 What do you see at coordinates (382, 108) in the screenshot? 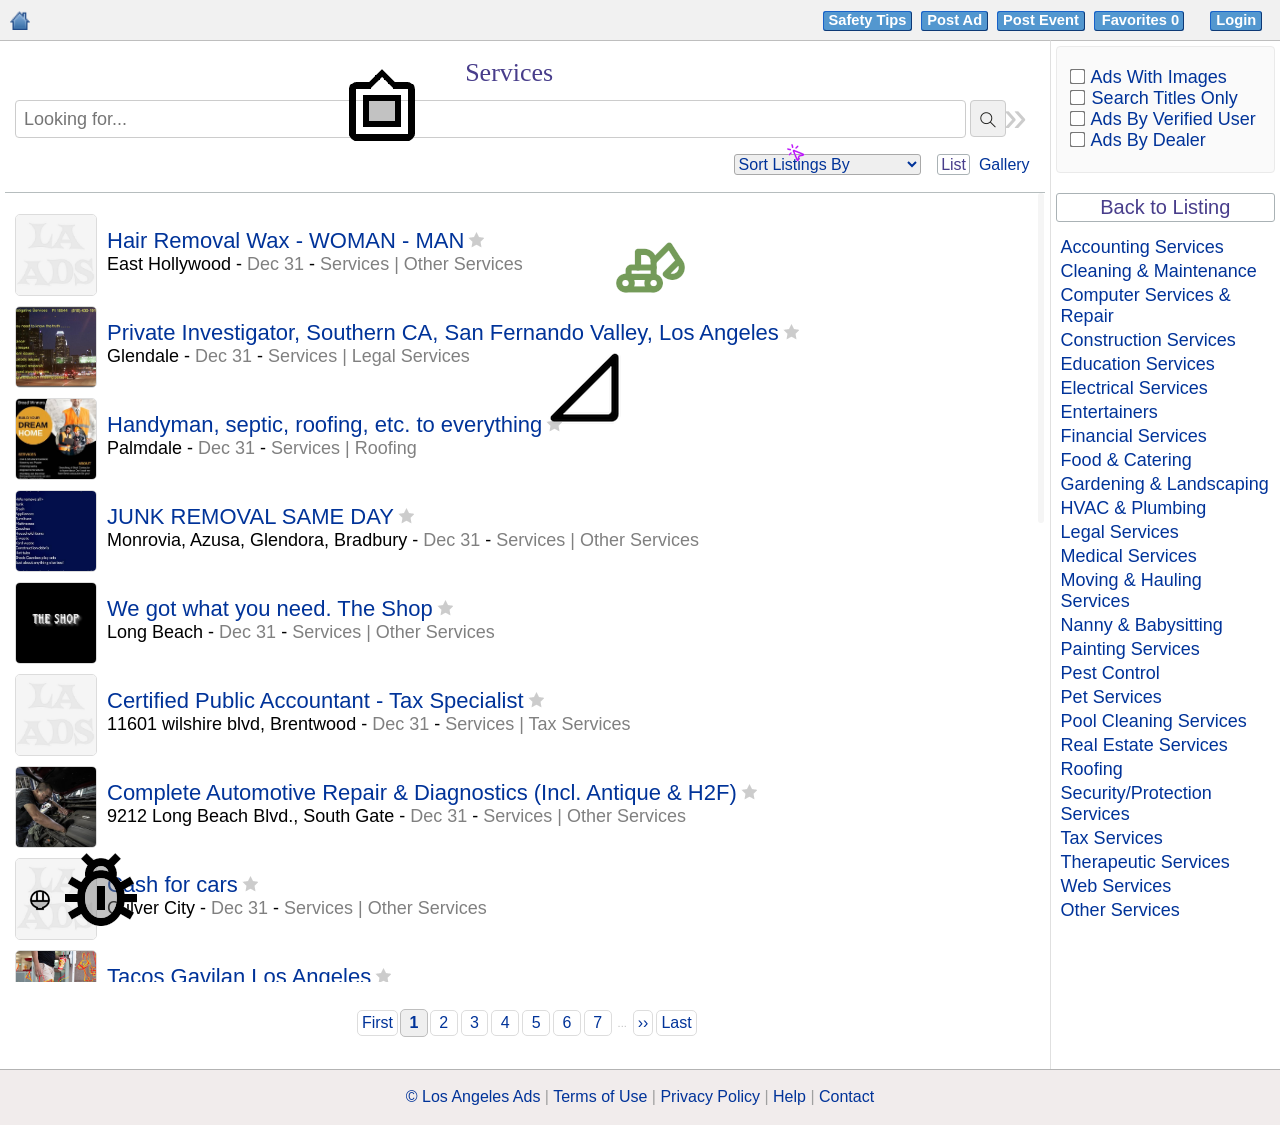
I see `add a frame or border to an image` at bounding box center [382, 108].